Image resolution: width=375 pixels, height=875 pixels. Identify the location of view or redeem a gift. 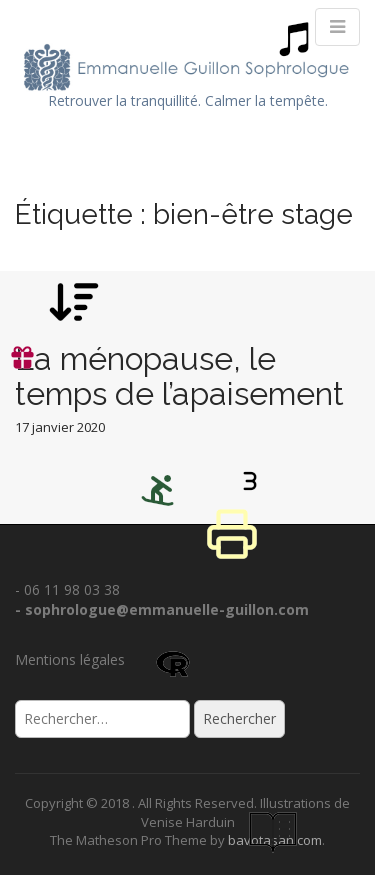
(22, 357).